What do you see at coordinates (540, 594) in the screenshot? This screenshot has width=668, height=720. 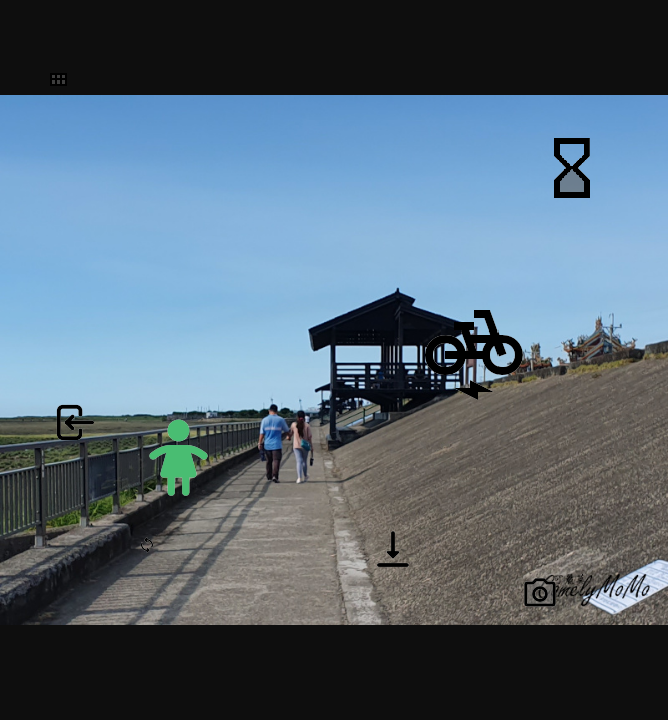 I see `take a photo` at bounding box center [540, 594].